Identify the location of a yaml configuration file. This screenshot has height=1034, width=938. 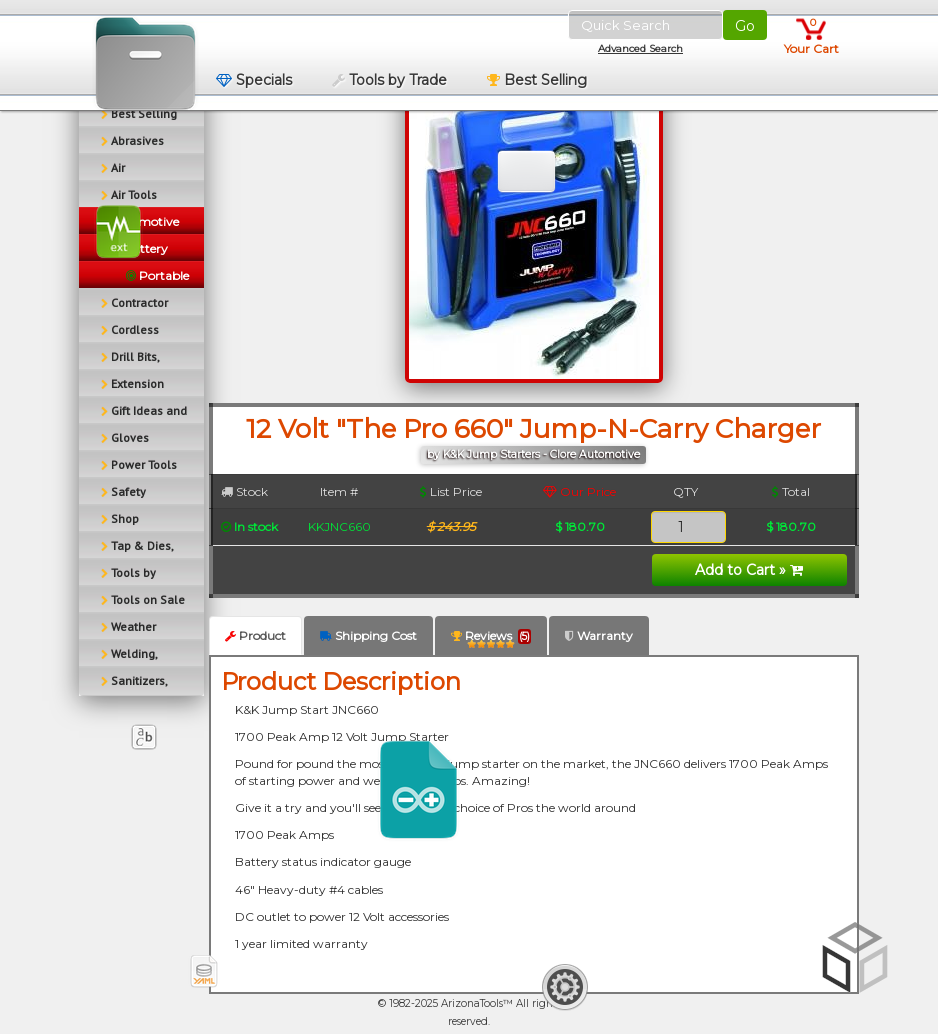
(204, 971).